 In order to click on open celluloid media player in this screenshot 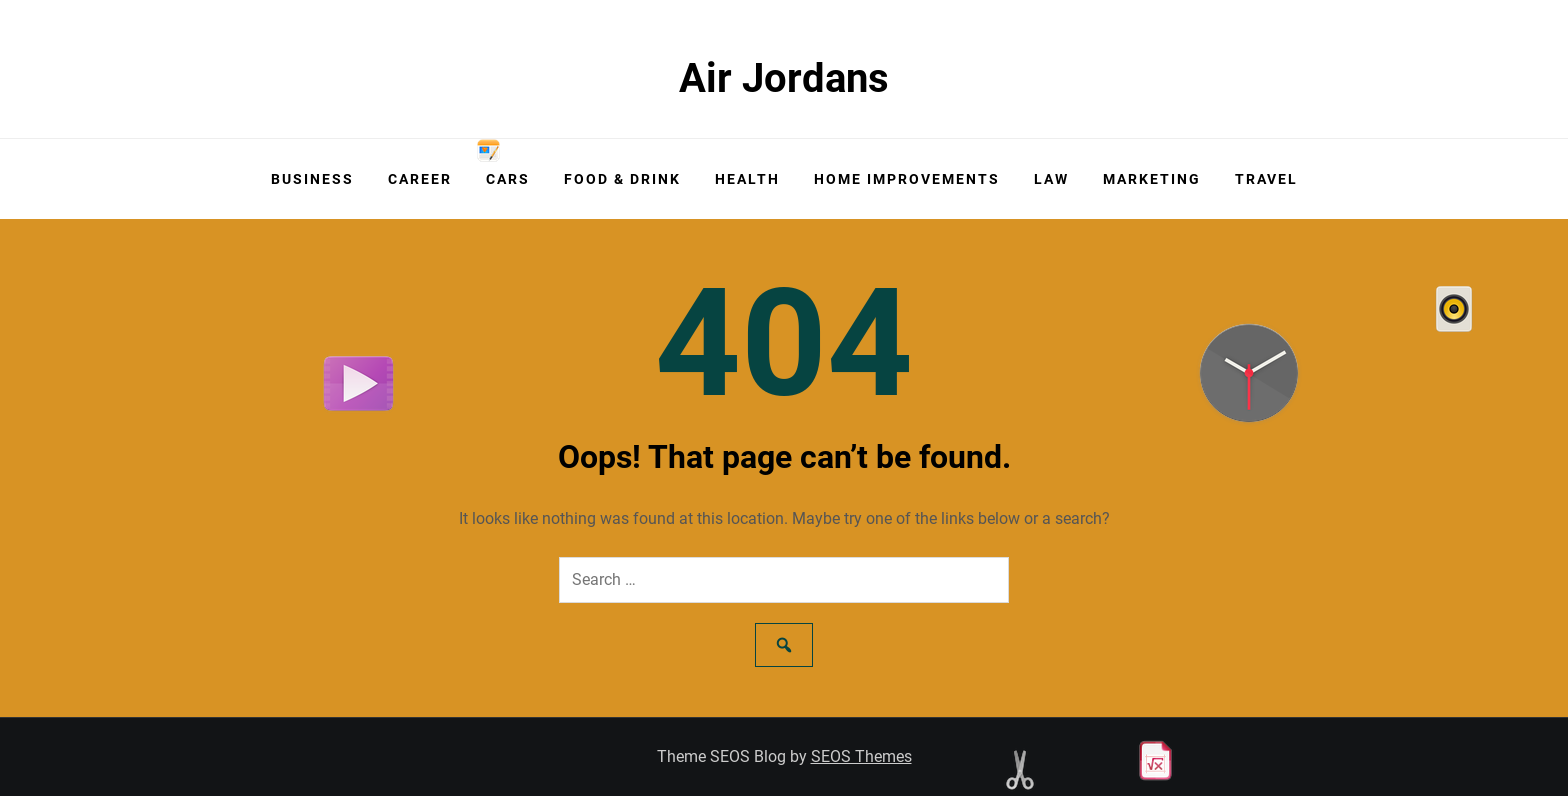, I will do `click(358, 383)`.